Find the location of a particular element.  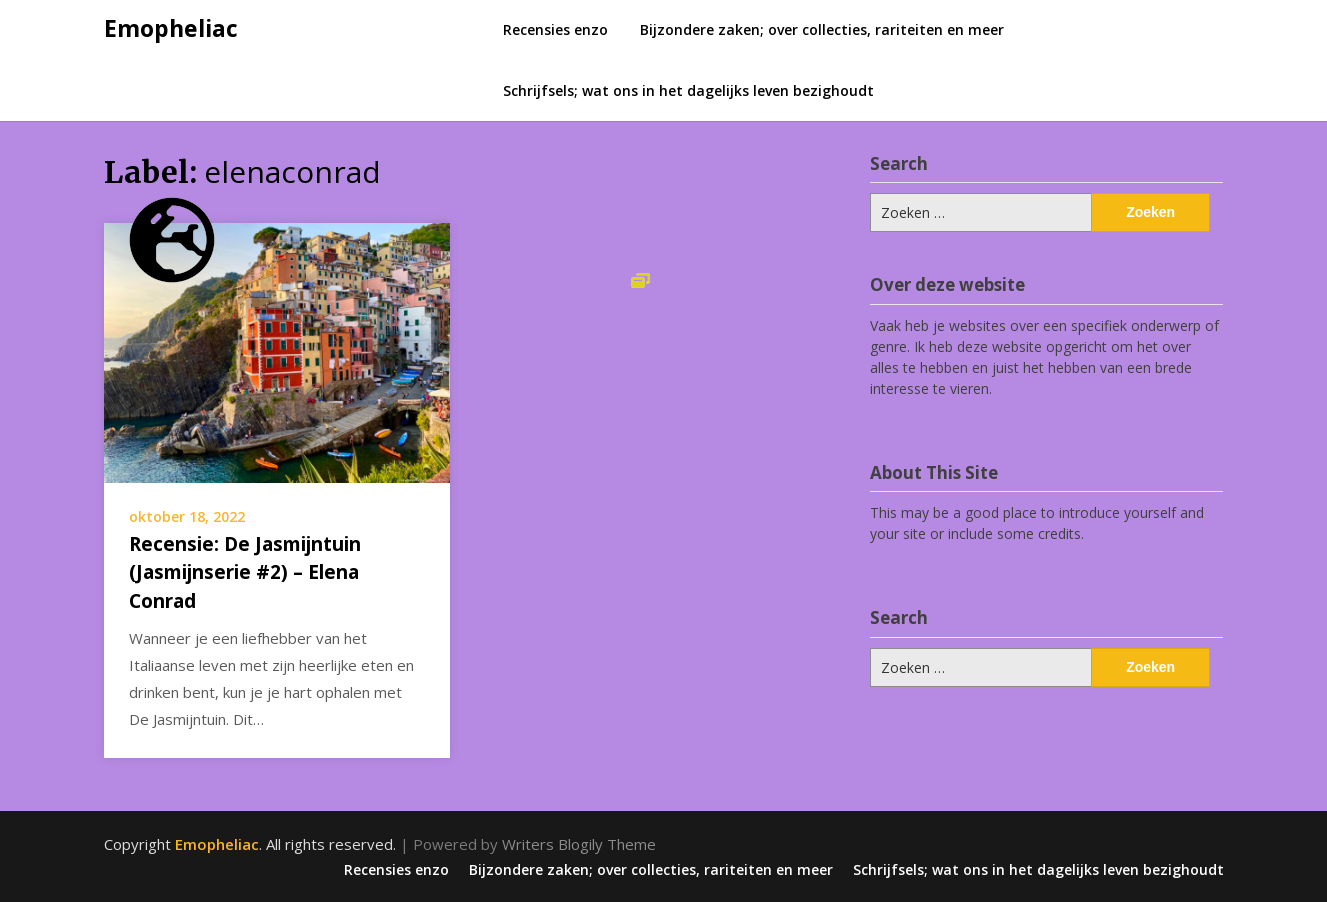

restore window to previous size is located at coordinates (640, 280).